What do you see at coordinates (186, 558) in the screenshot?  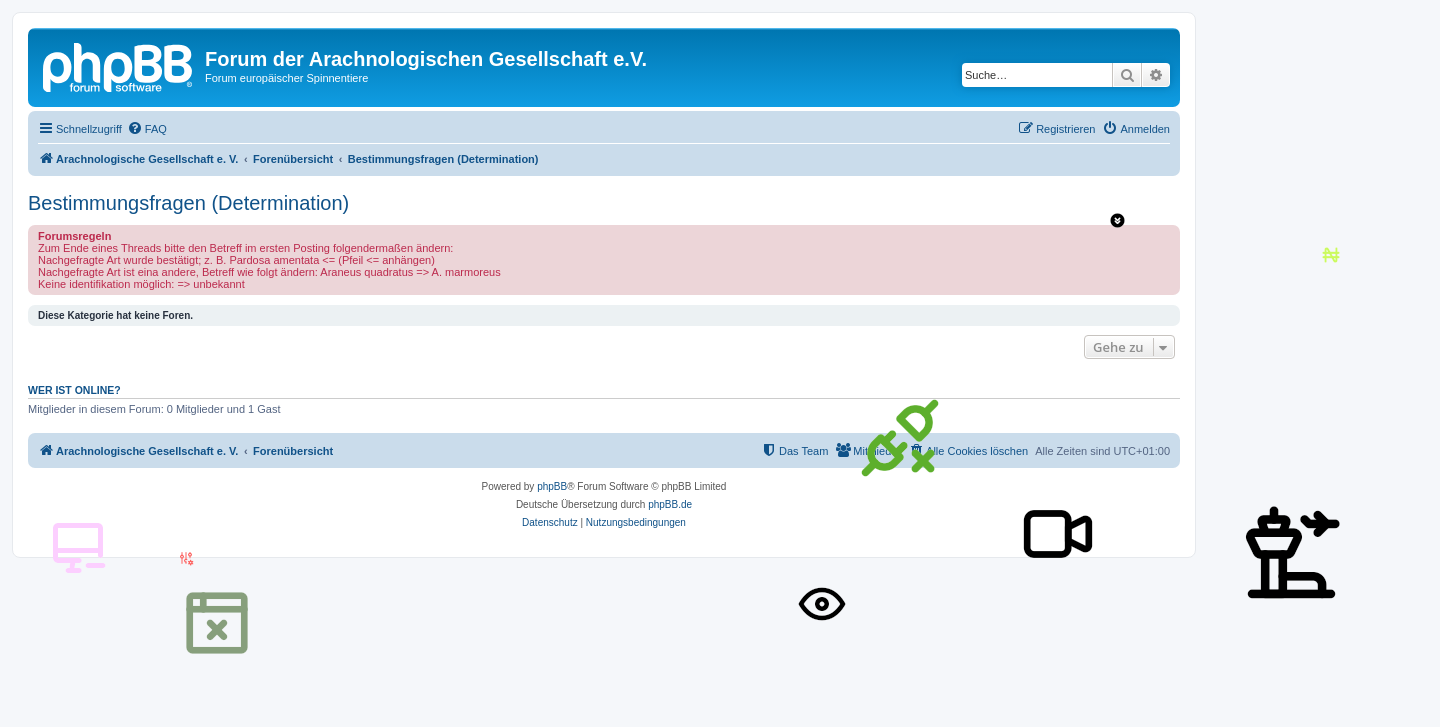 I see `access advanced settings or configuration options` at bounding box center [186, 558].